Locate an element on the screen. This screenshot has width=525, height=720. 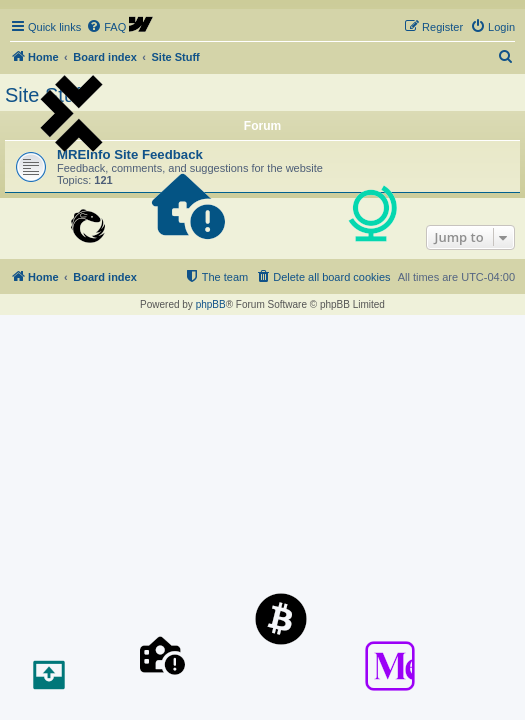
view global or worldwide settings is located at coordinates (371, 213).